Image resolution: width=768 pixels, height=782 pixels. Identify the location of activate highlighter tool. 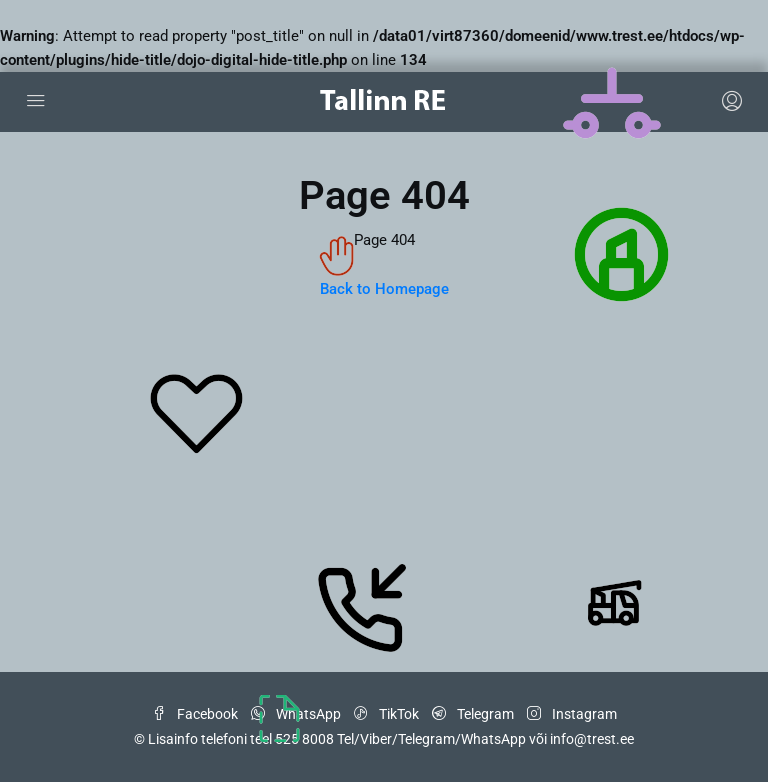
(621, 254).